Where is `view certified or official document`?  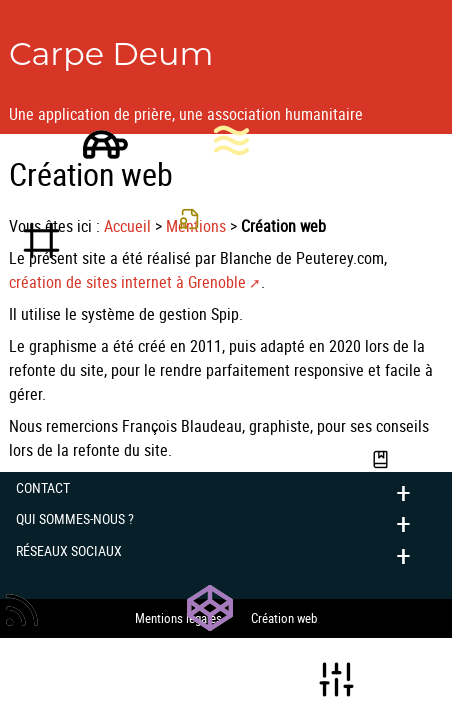
view certified or official document is located at coordinates (190, 219).